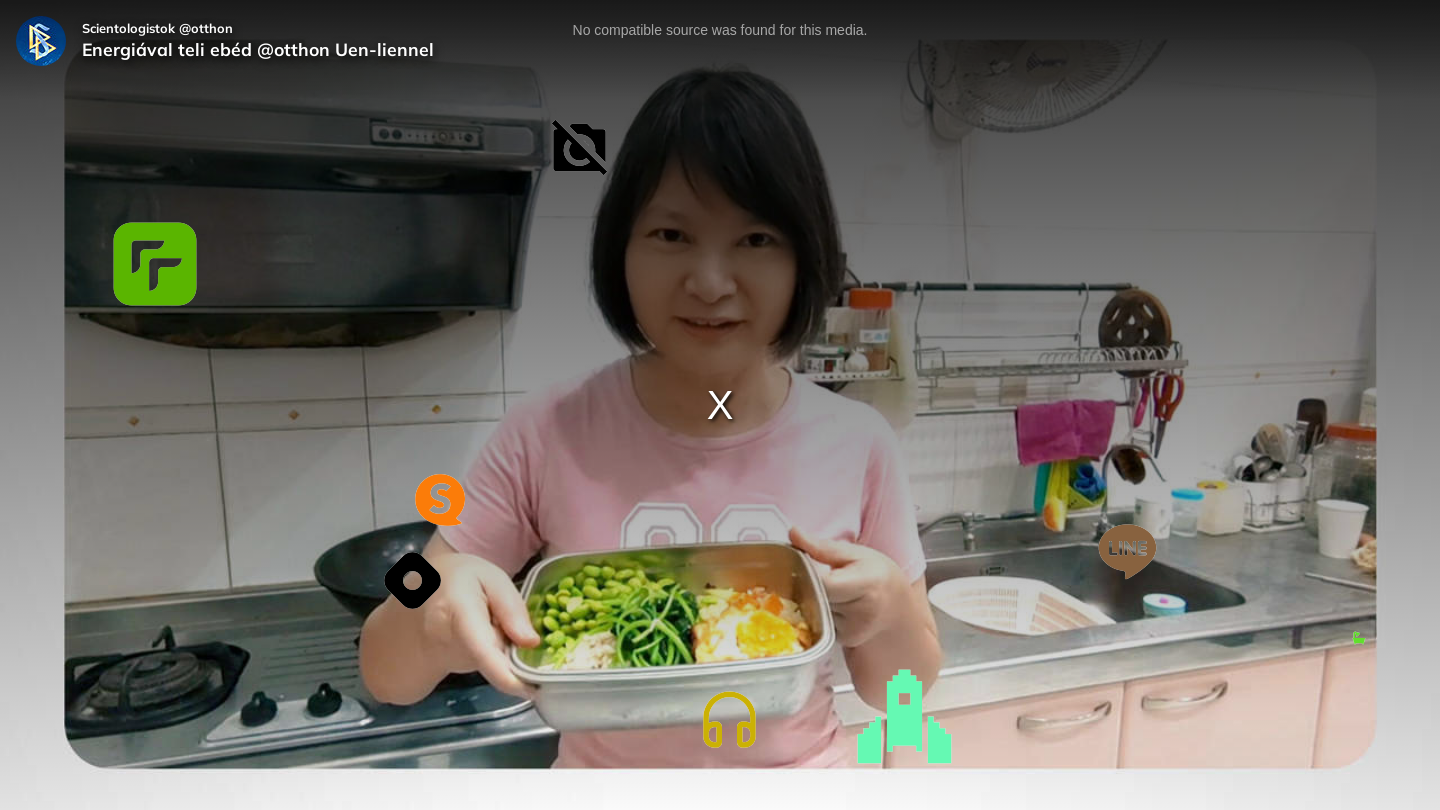  I want to click on view bathroom amenities, so click(1359, 638).